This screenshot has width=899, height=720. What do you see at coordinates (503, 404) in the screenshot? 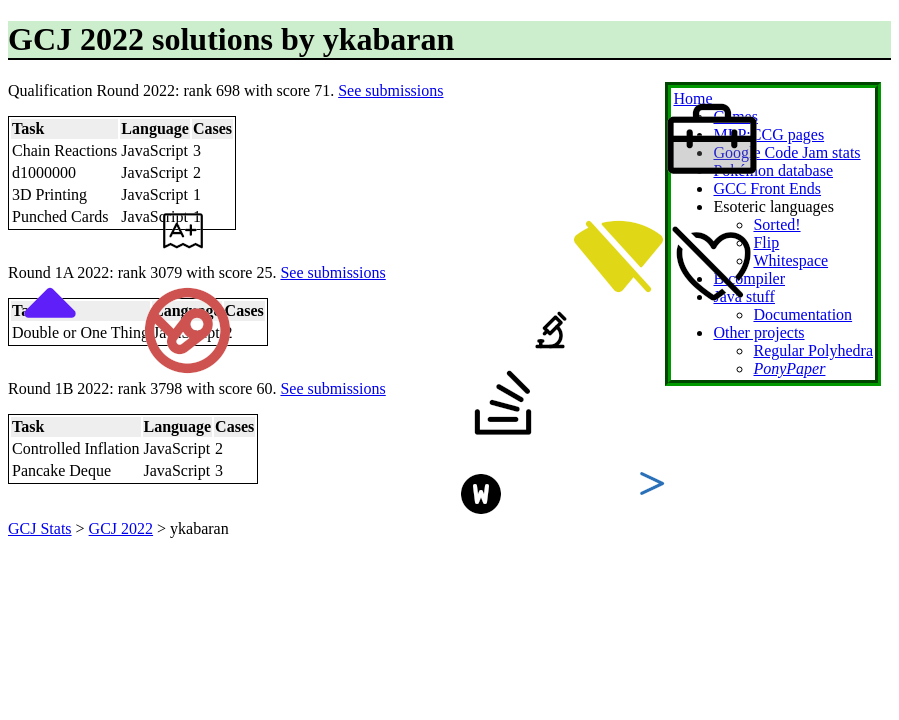
I see `visit stack overflow for programming help` at bounding box center [503, 404].